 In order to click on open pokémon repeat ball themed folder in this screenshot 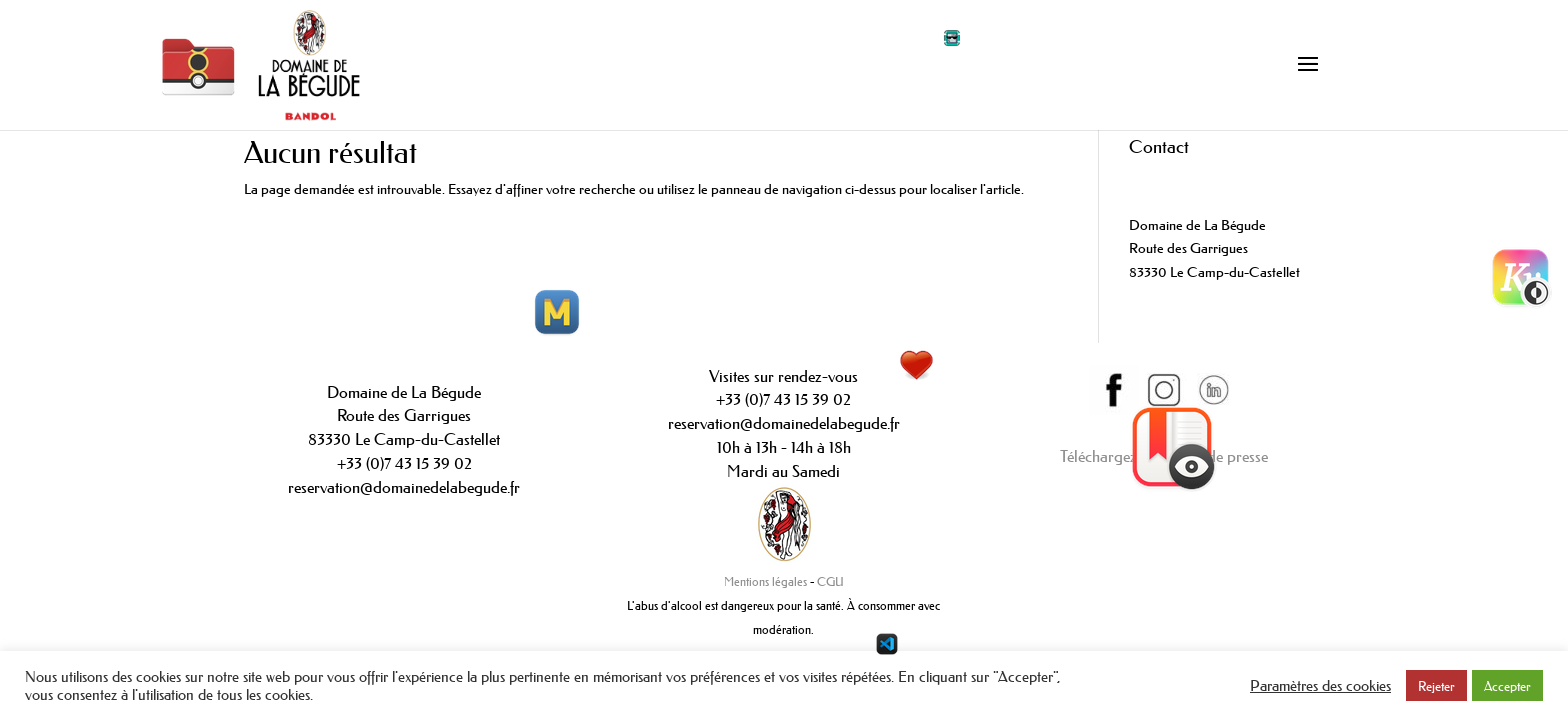, I will do `click(198, 69)`.